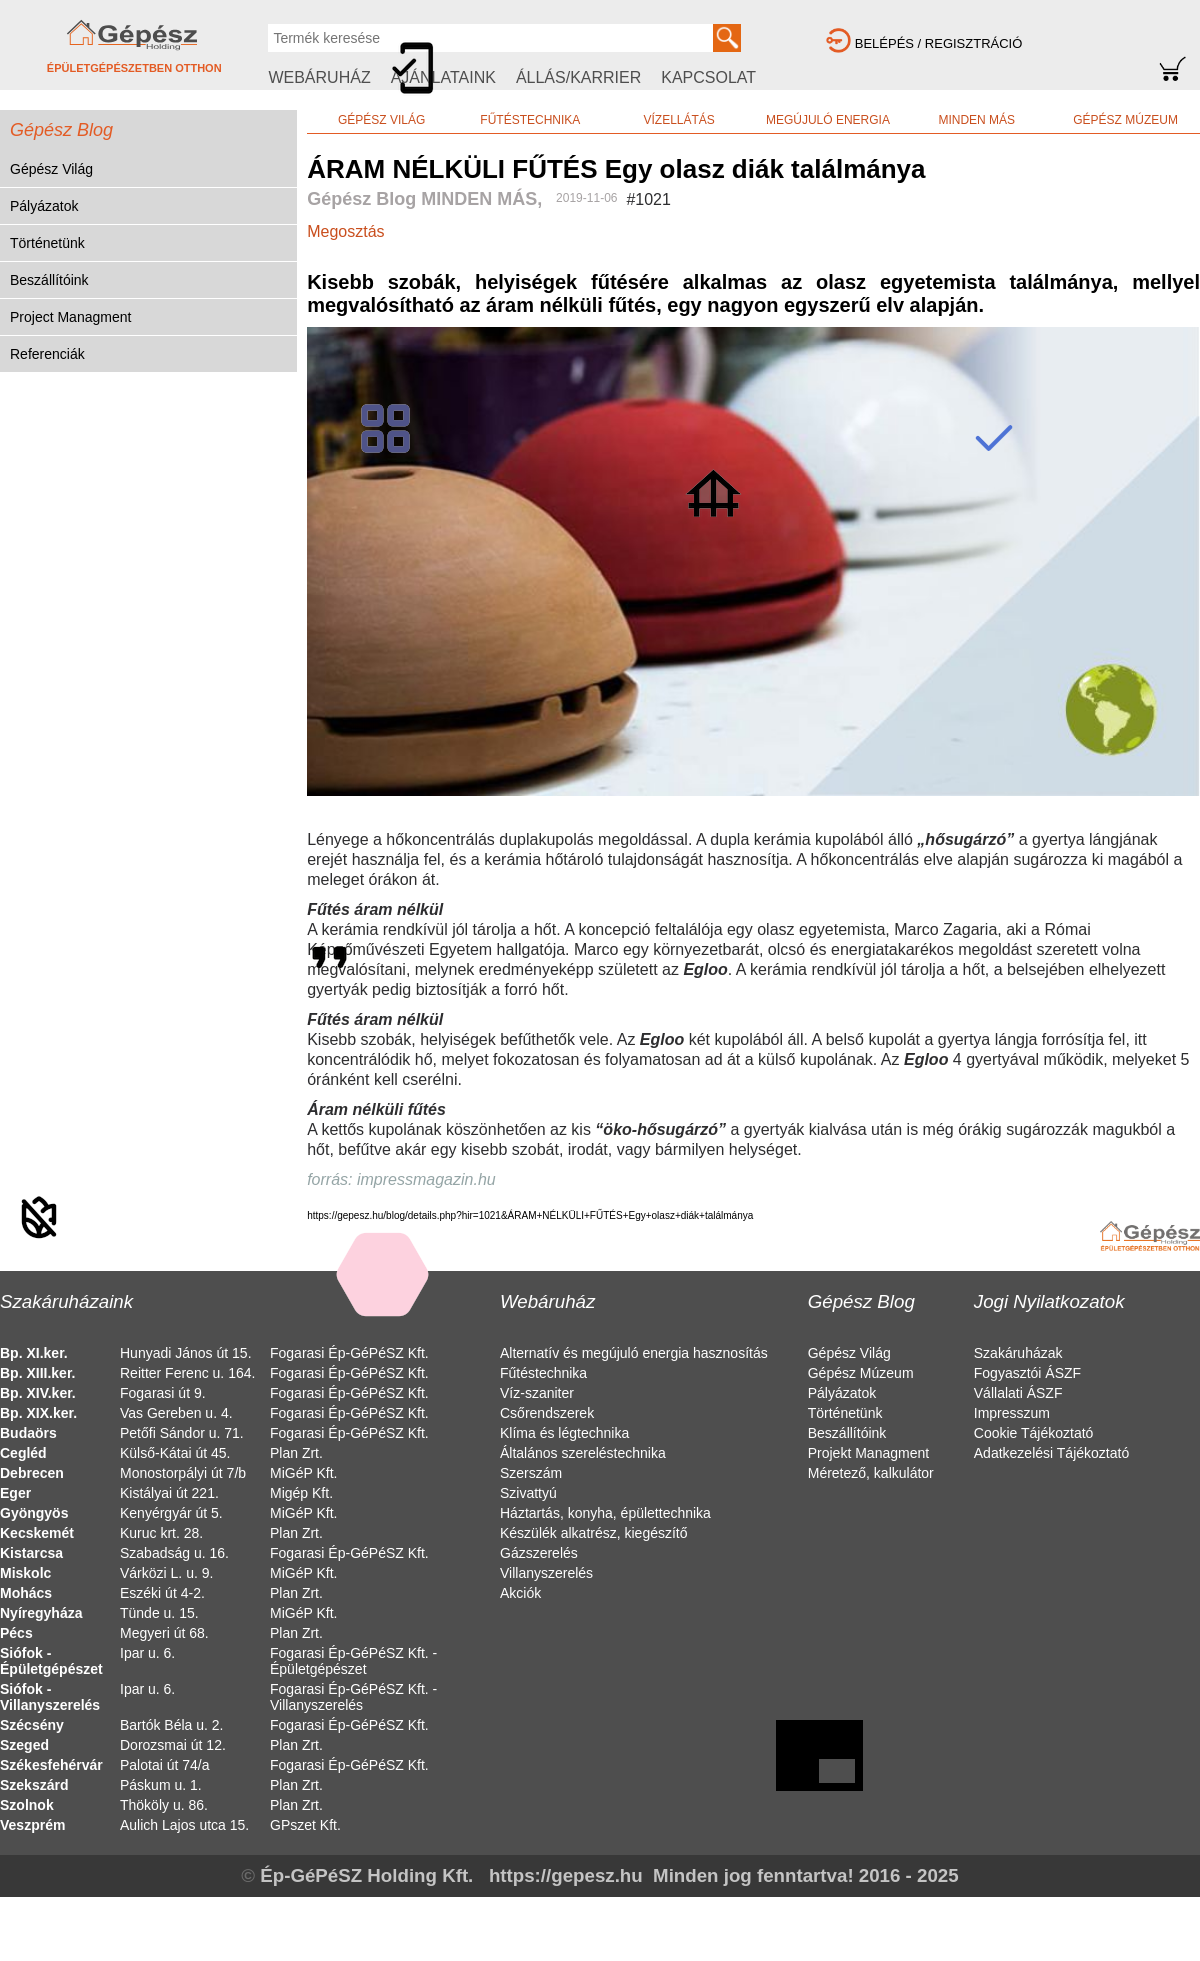  What do you see at coordinates (39, 1218) in the screenshot?
I see `indicates gluten-free or grain-free option` at bounding box center [39, 1218].